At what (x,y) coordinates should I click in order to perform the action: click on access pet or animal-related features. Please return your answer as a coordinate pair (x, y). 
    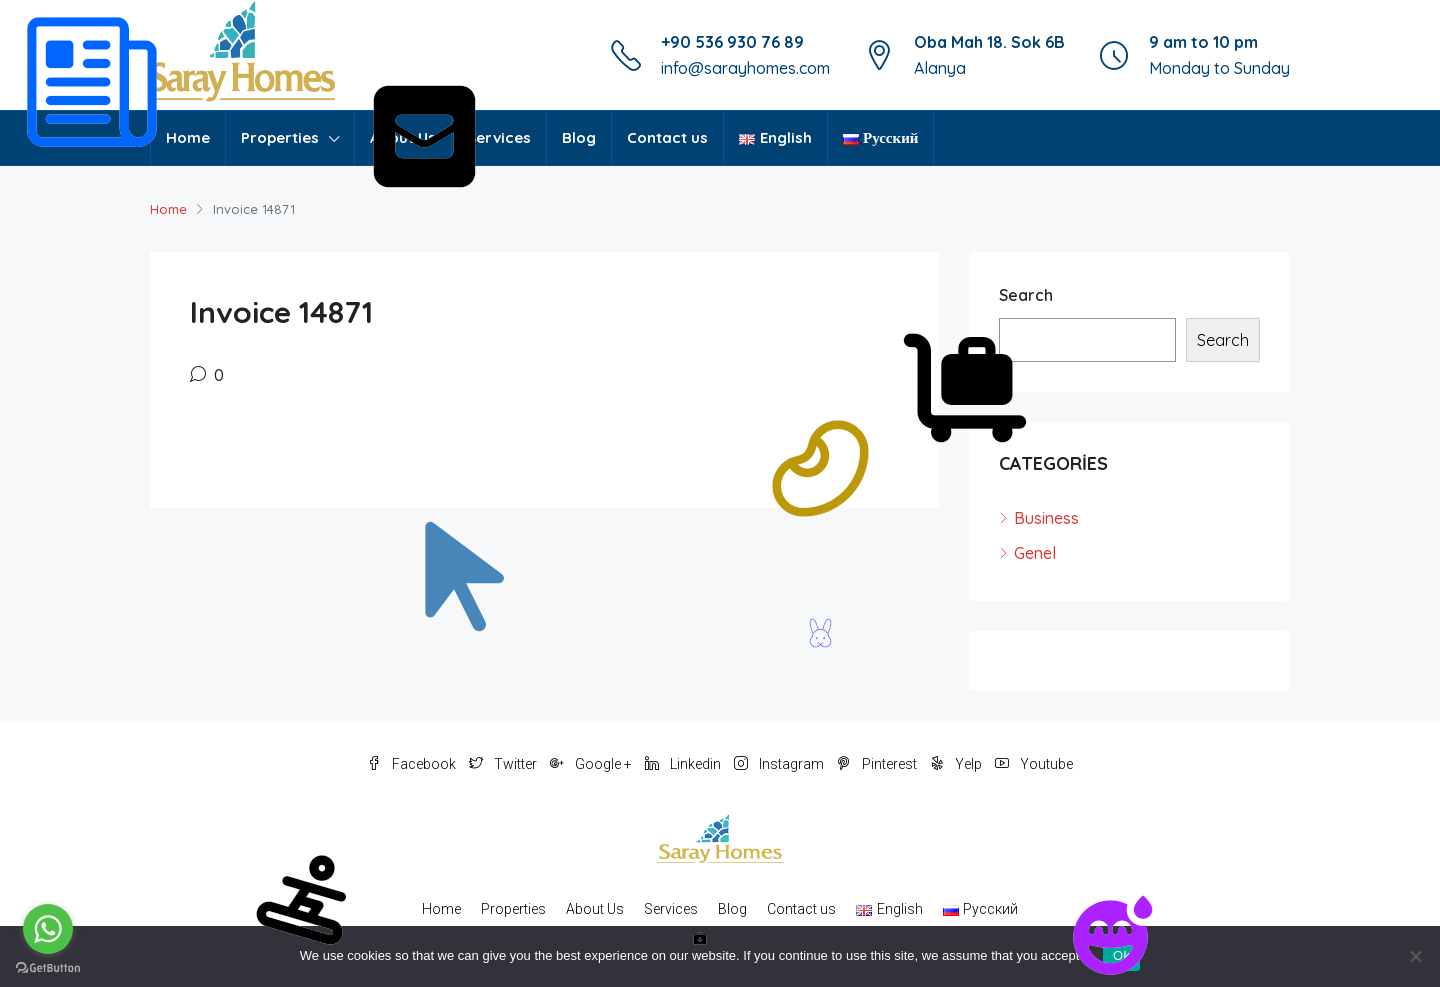
    Looking at the image, I should click on (820, 633).